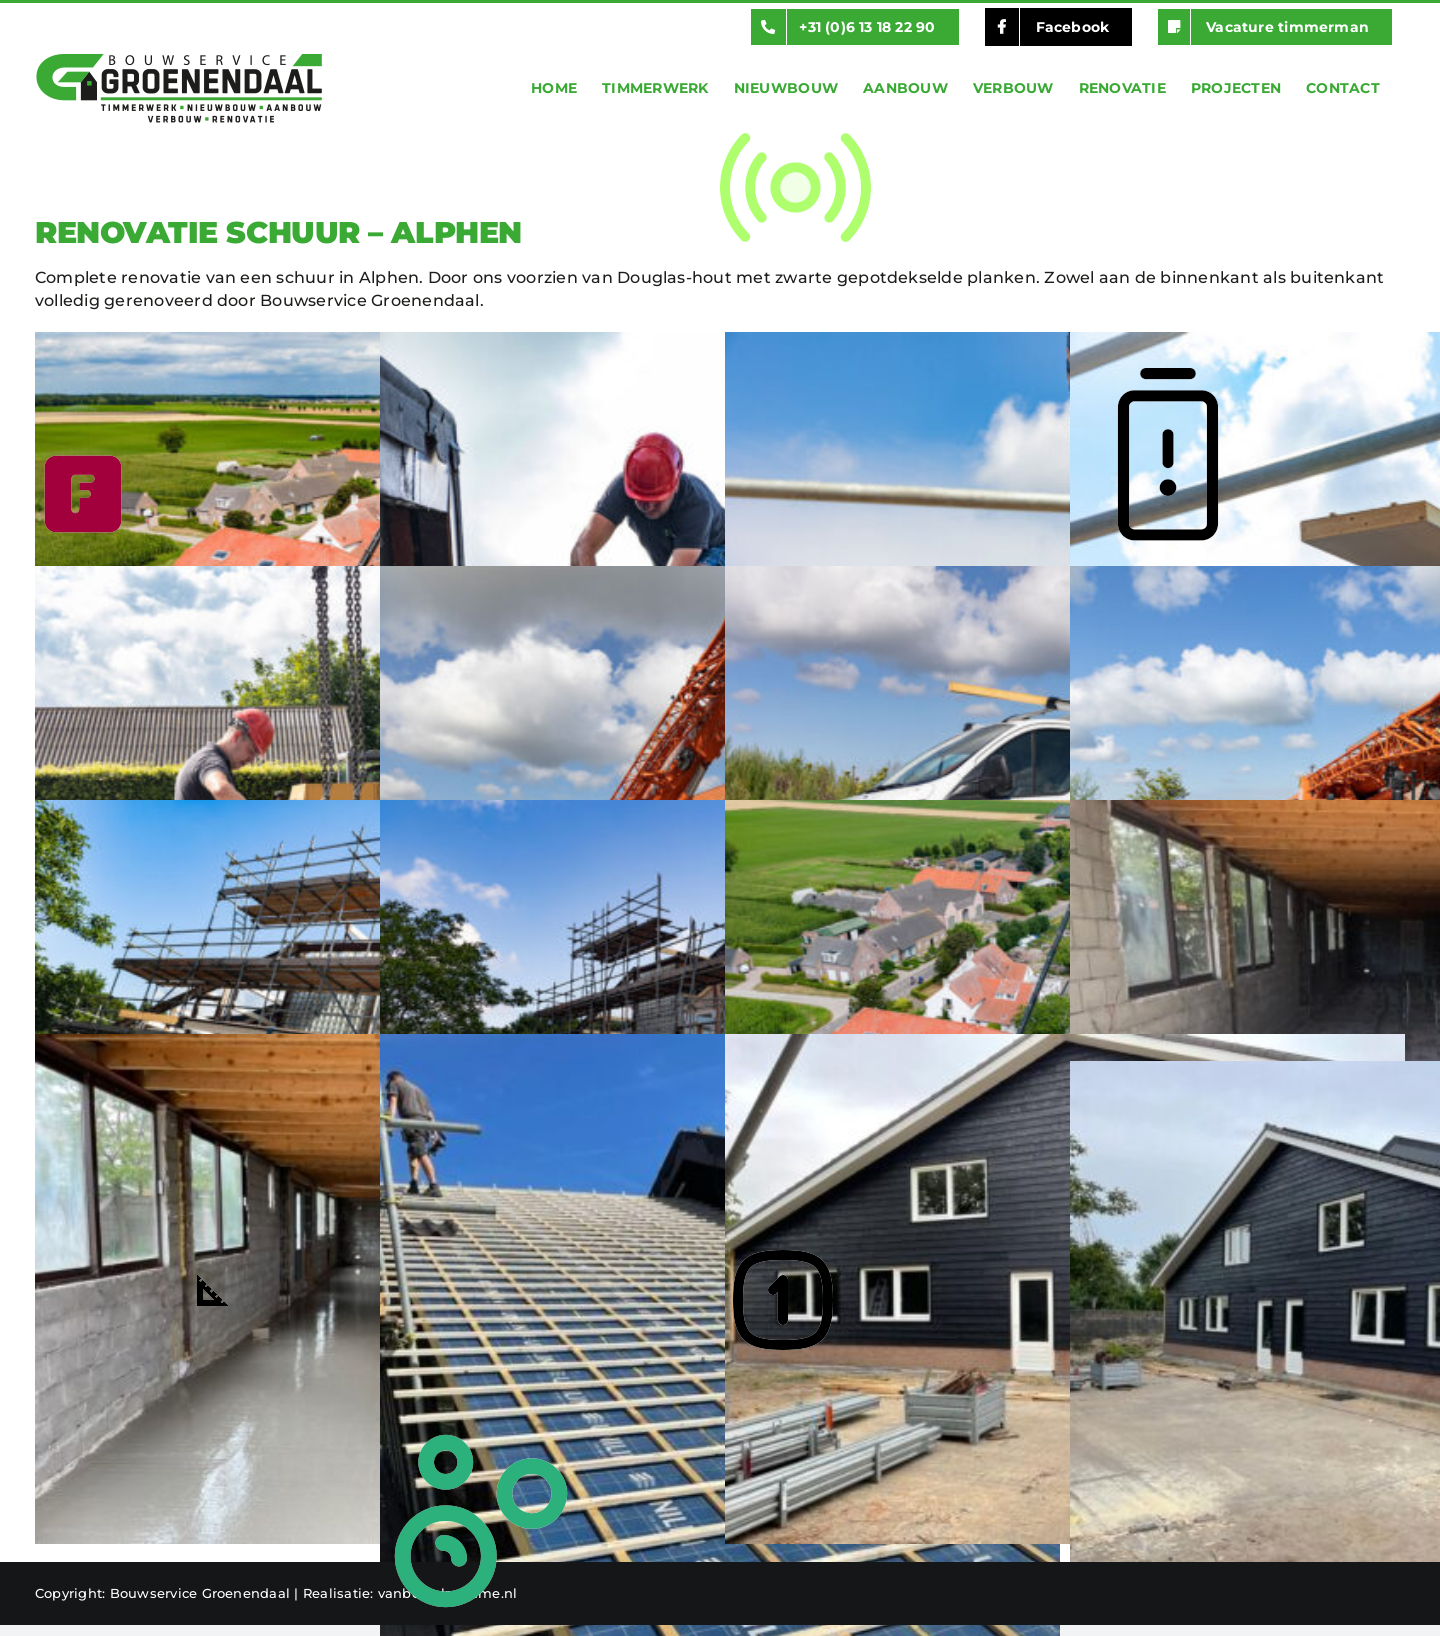  I want to click on indicates the first item or step in a sequence, so click(783, 1300).